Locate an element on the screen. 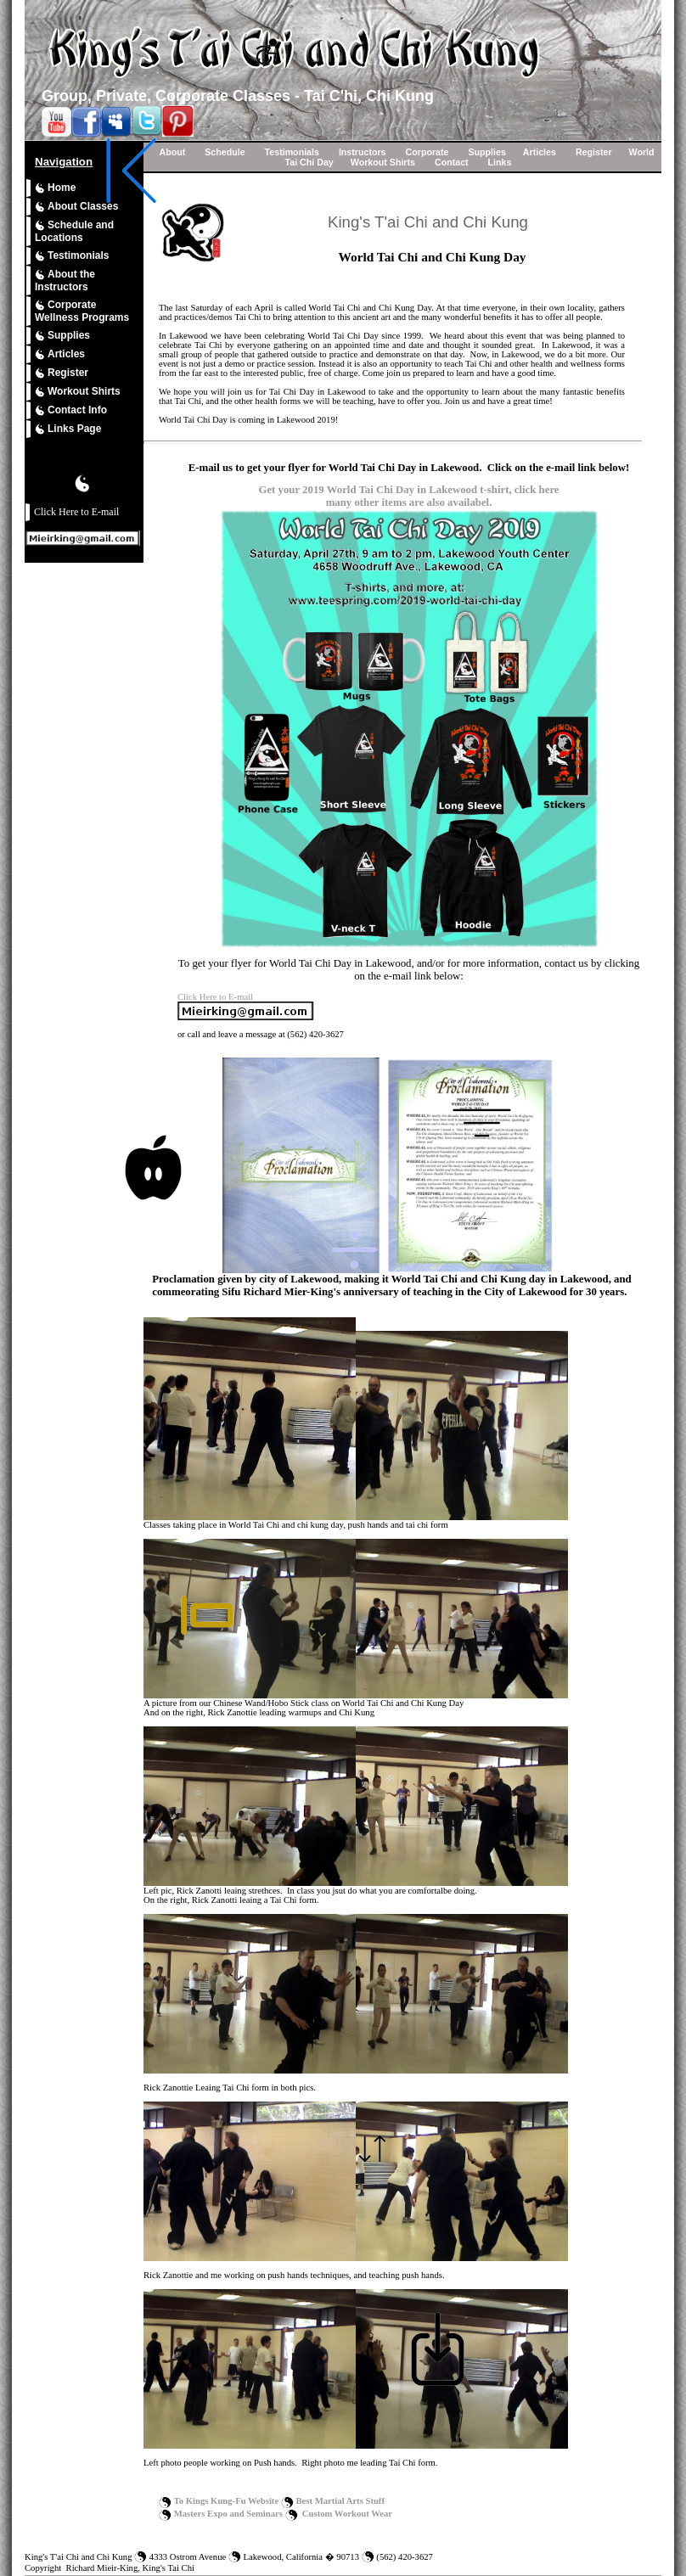  perform division calculation is located at coordinates (354, 1249).